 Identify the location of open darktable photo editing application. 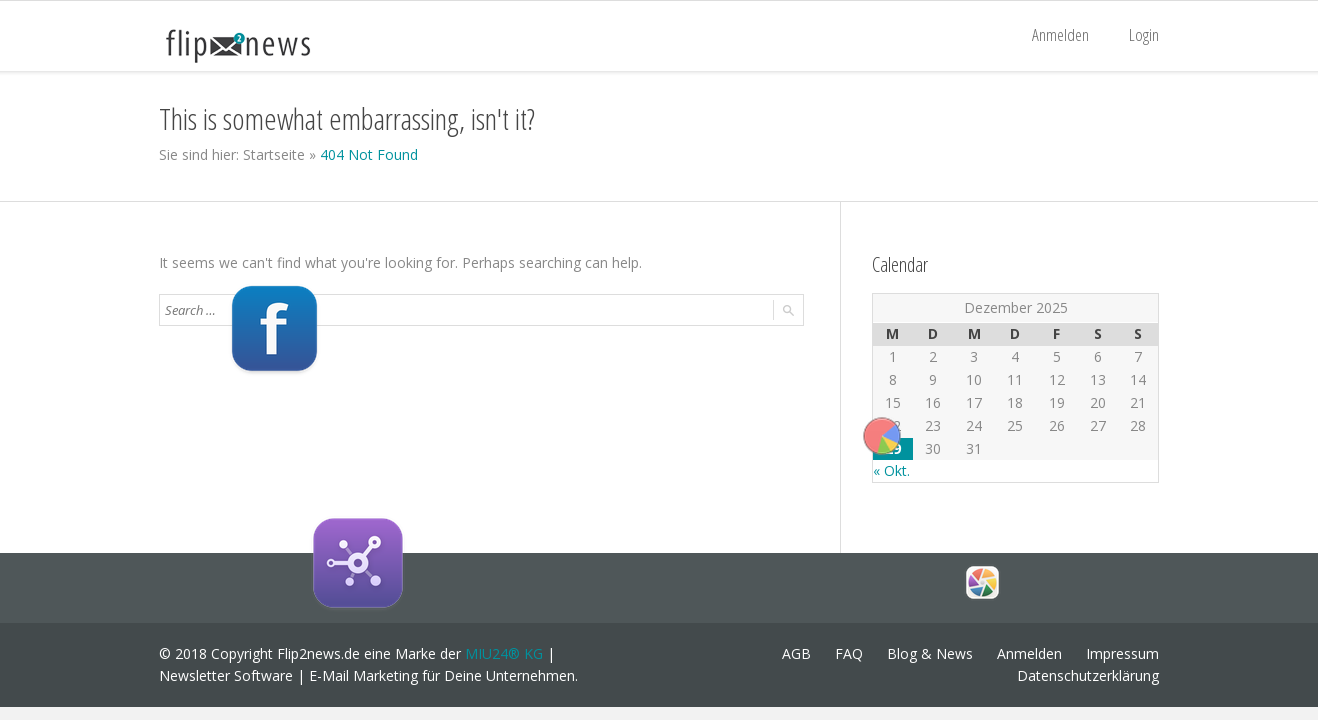
(982, 582).